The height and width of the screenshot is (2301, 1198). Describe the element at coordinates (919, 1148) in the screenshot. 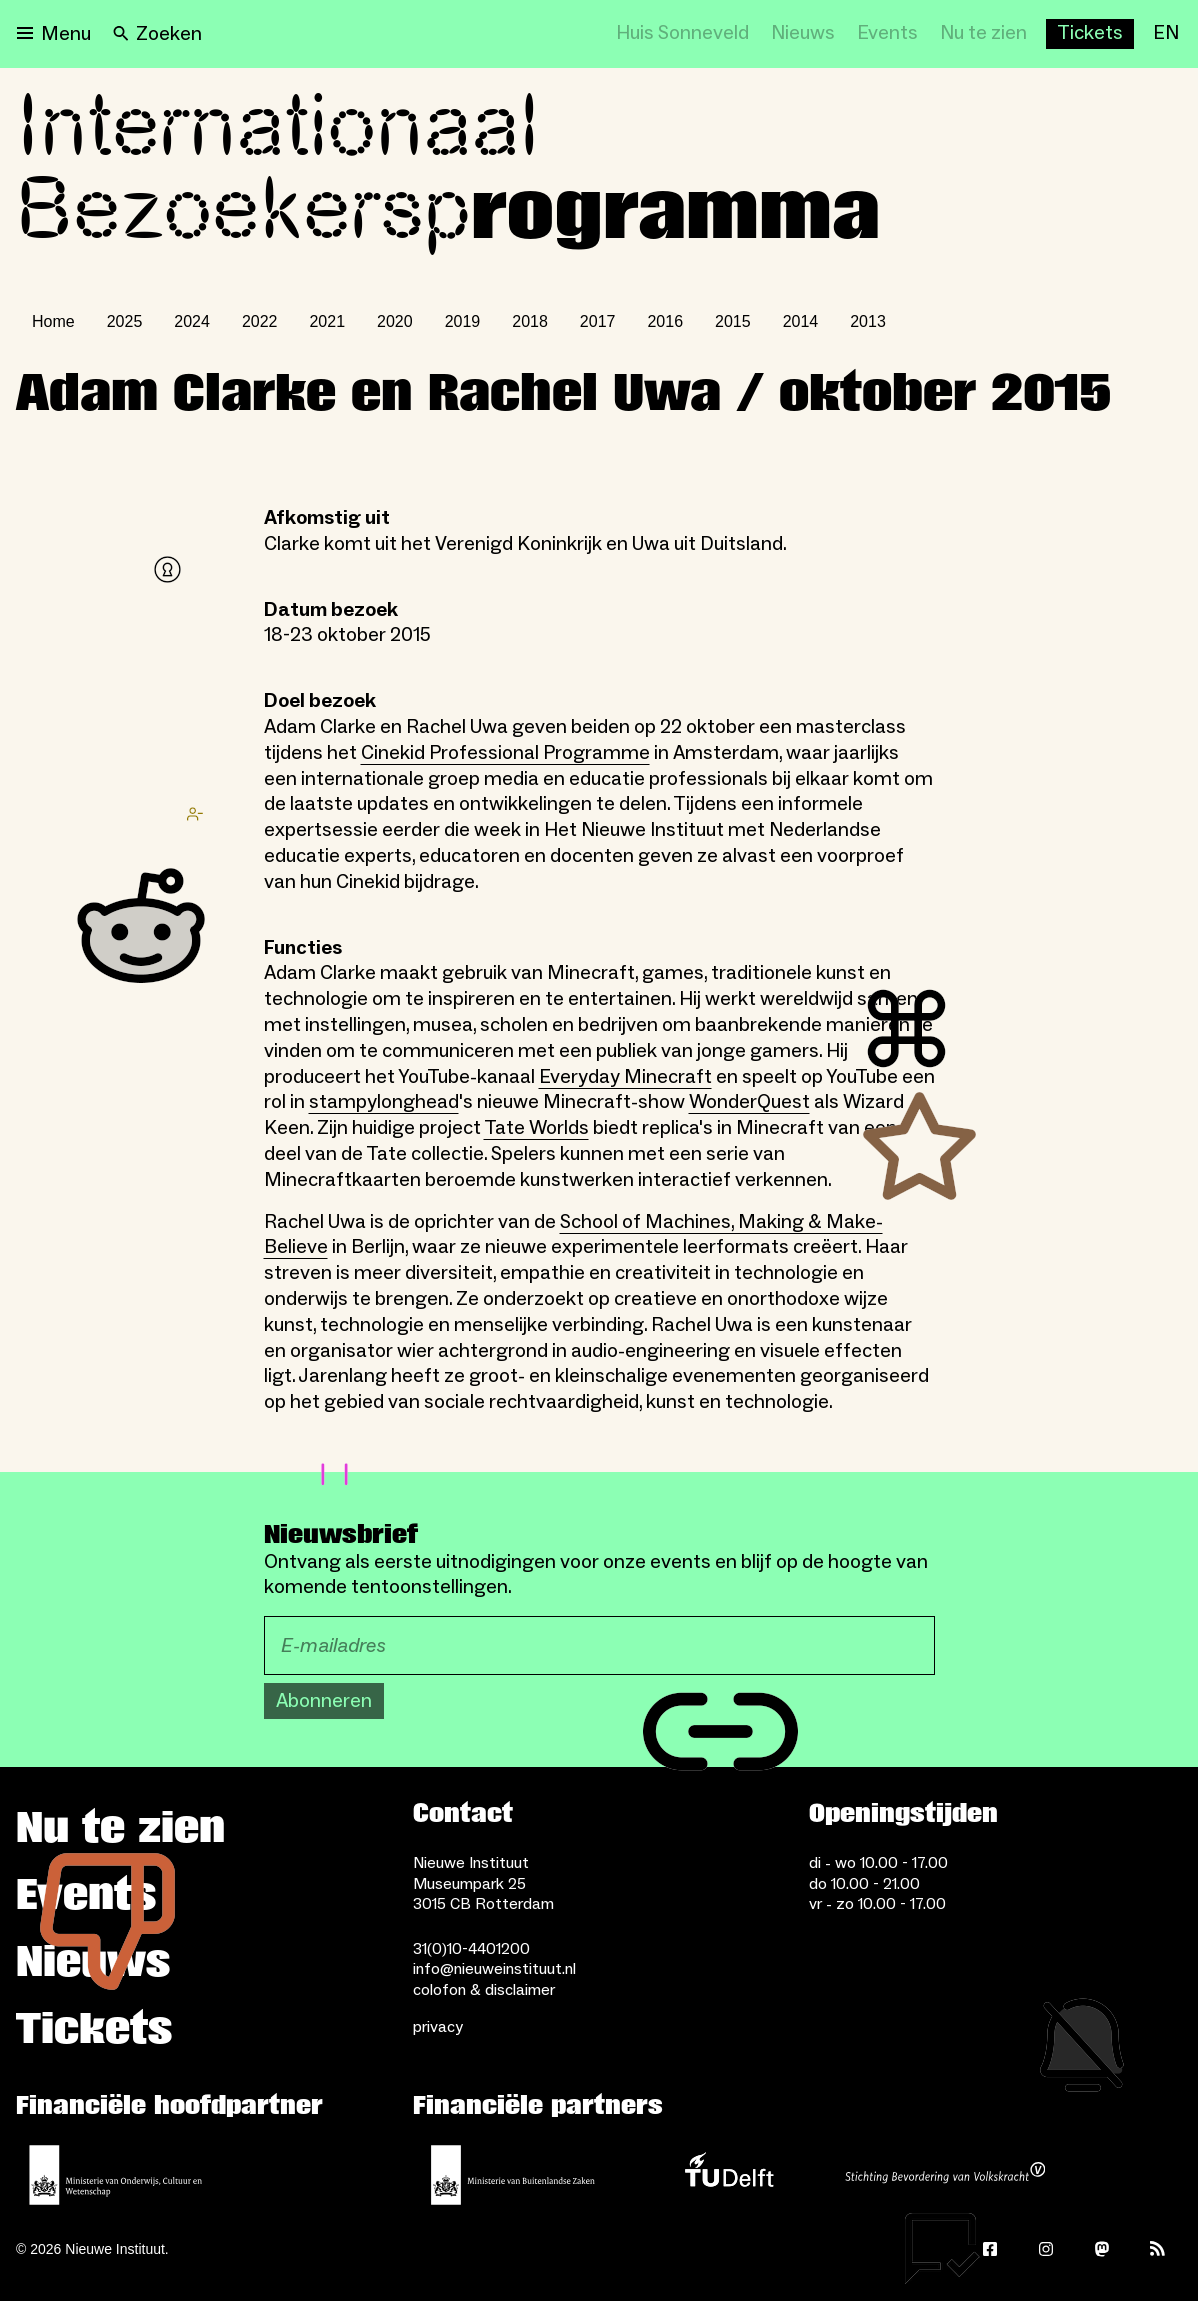

I see `add item to favorites` at that location.